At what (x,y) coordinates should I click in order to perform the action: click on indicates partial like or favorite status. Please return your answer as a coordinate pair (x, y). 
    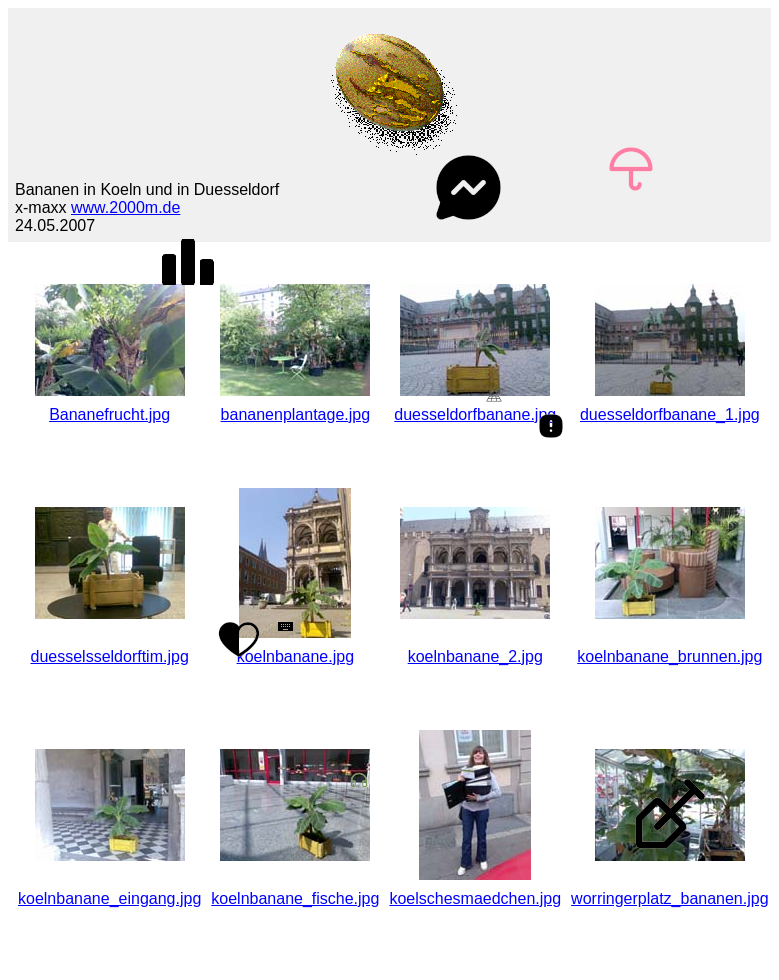
    Looking at the image, I should click on (239, 638).